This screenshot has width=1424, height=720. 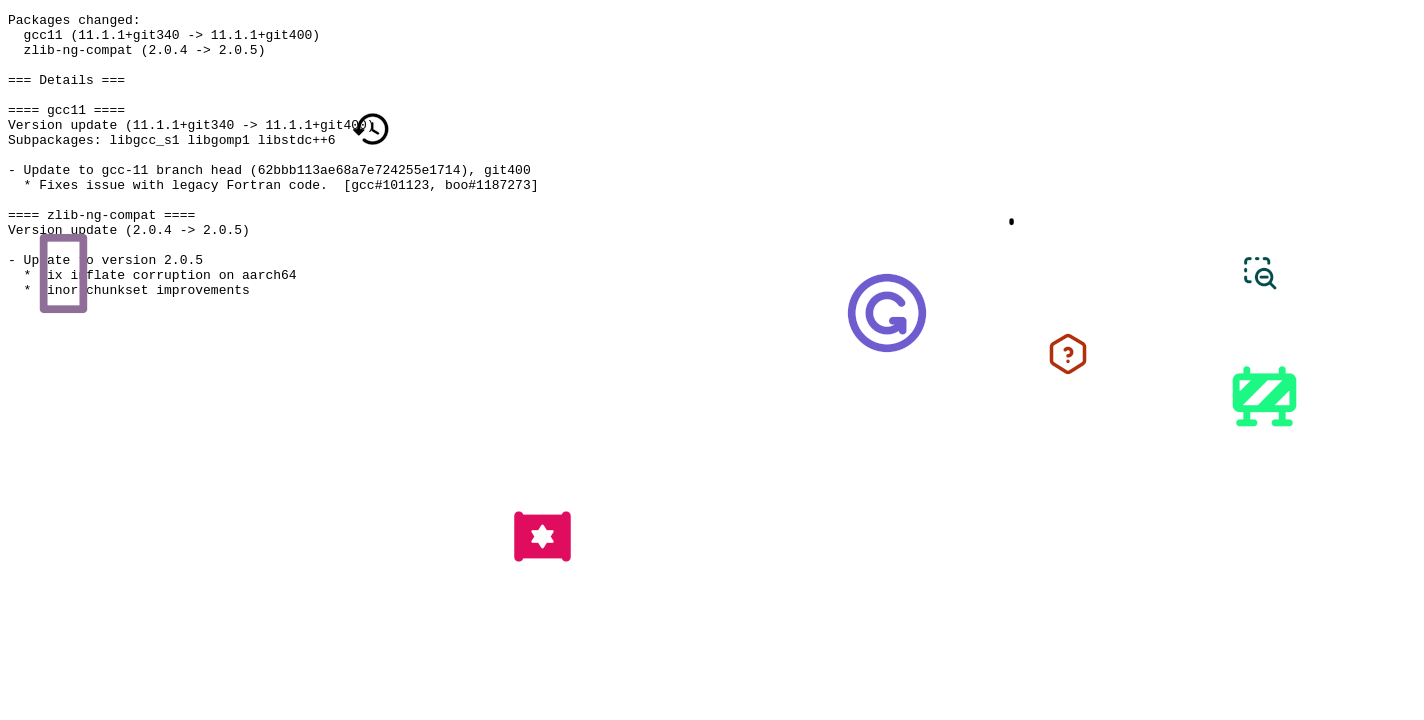 I want to click on zoom out of selected area, so click(x=1259, y=272).